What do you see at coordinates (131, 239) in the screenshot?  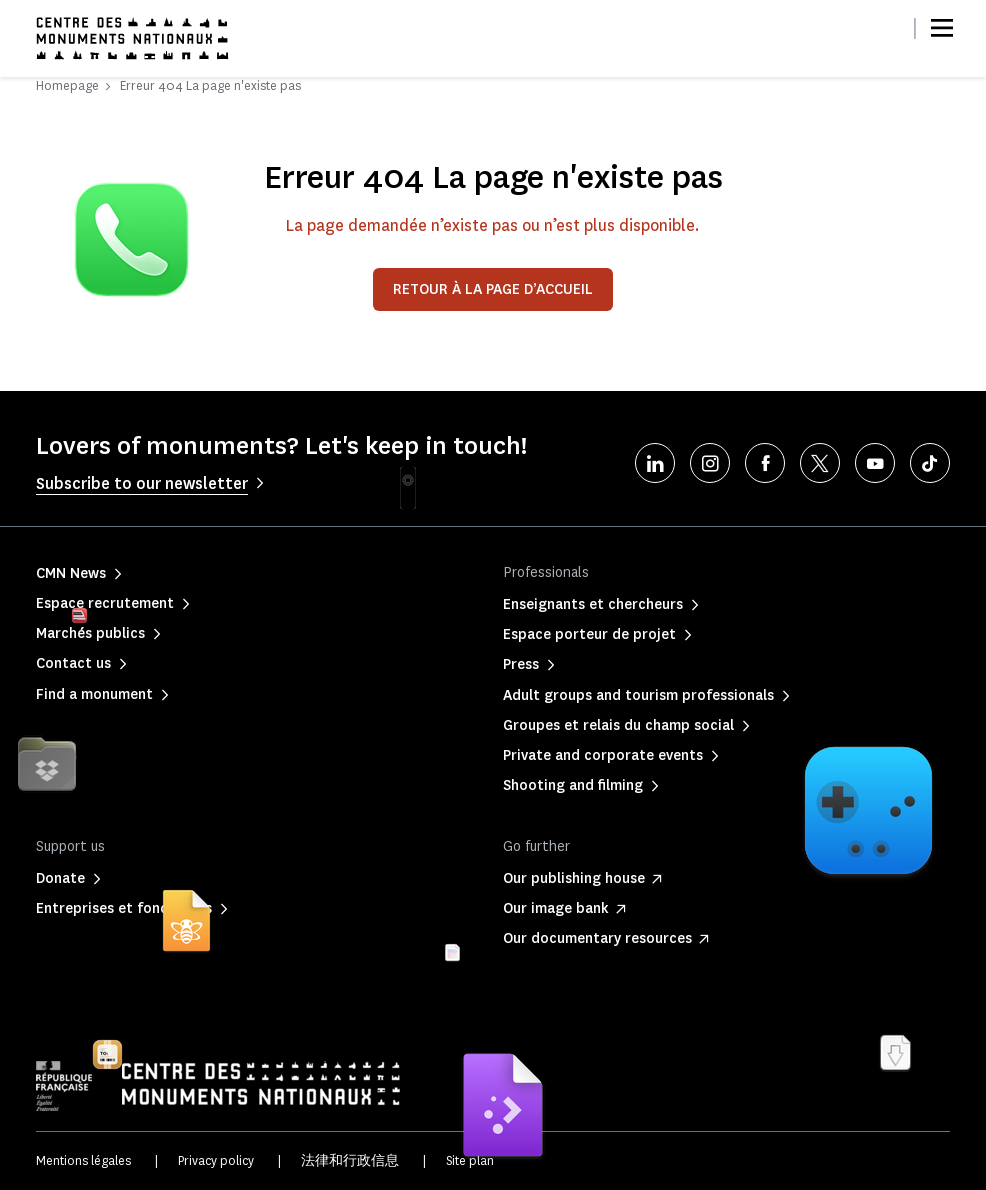 I see `open the phone app to make a call` at bounding box center [131, 239].